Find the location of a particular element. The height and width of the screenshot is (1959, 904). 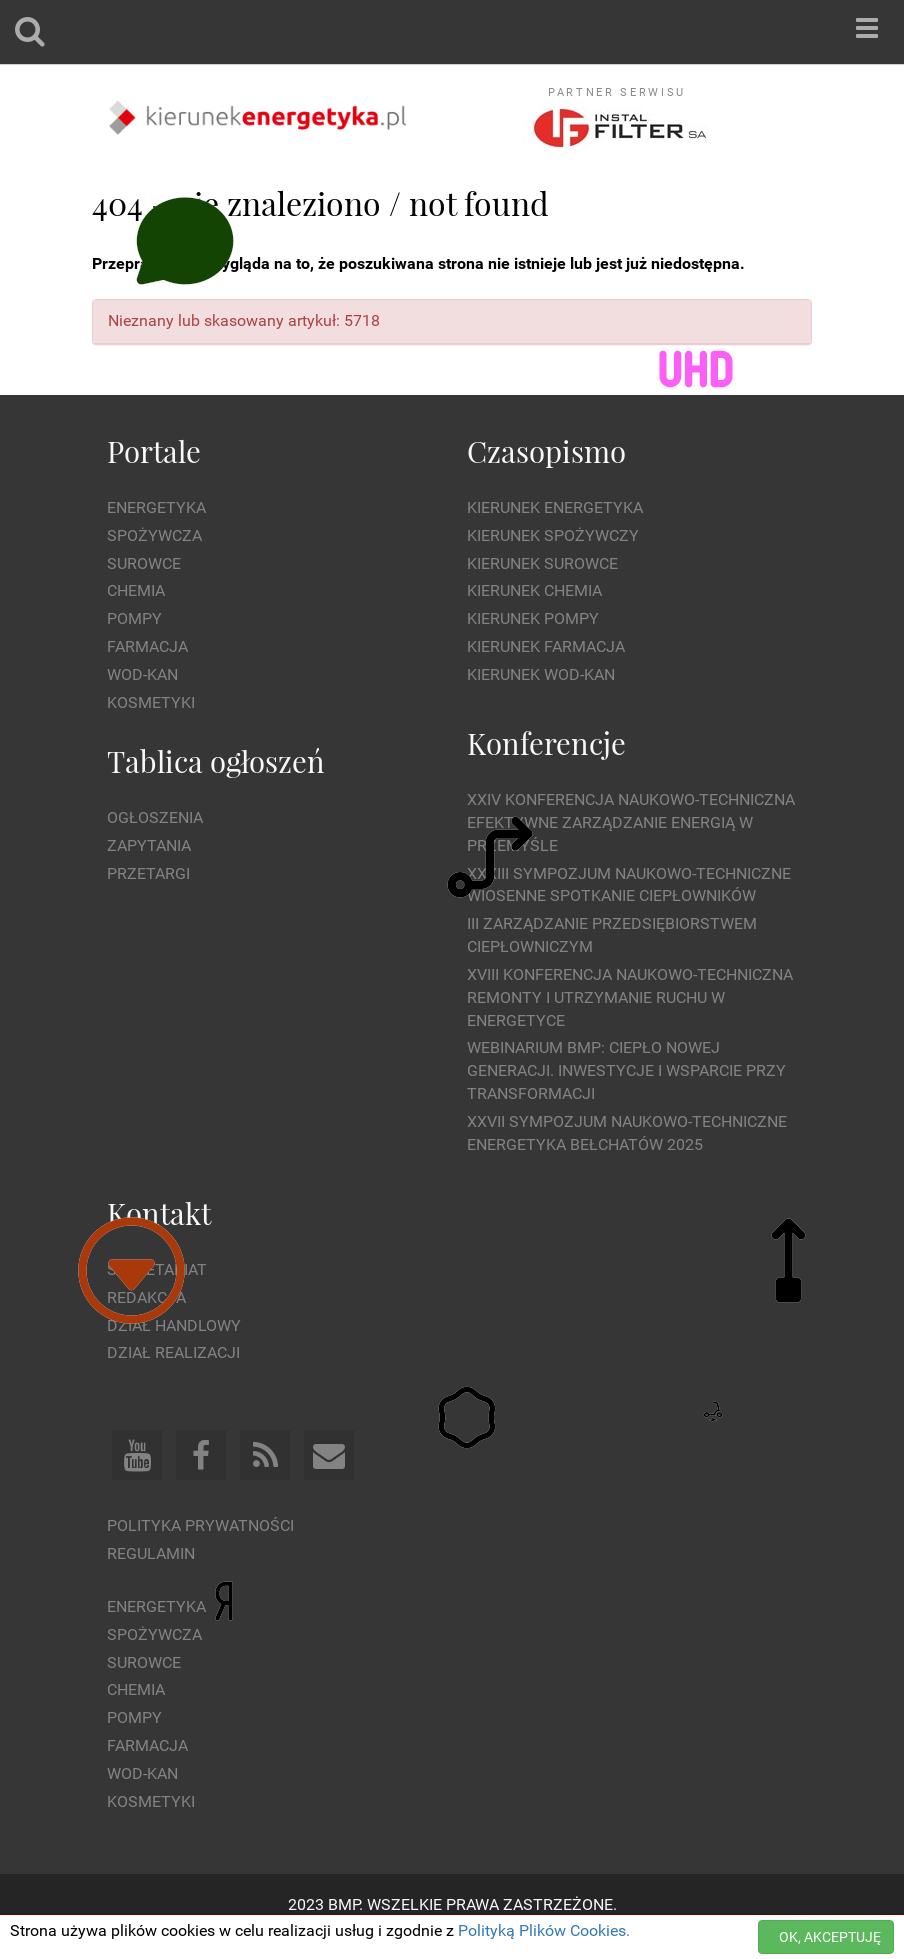

expand a dropdown menu or section is located at coordinates (131, 1270).